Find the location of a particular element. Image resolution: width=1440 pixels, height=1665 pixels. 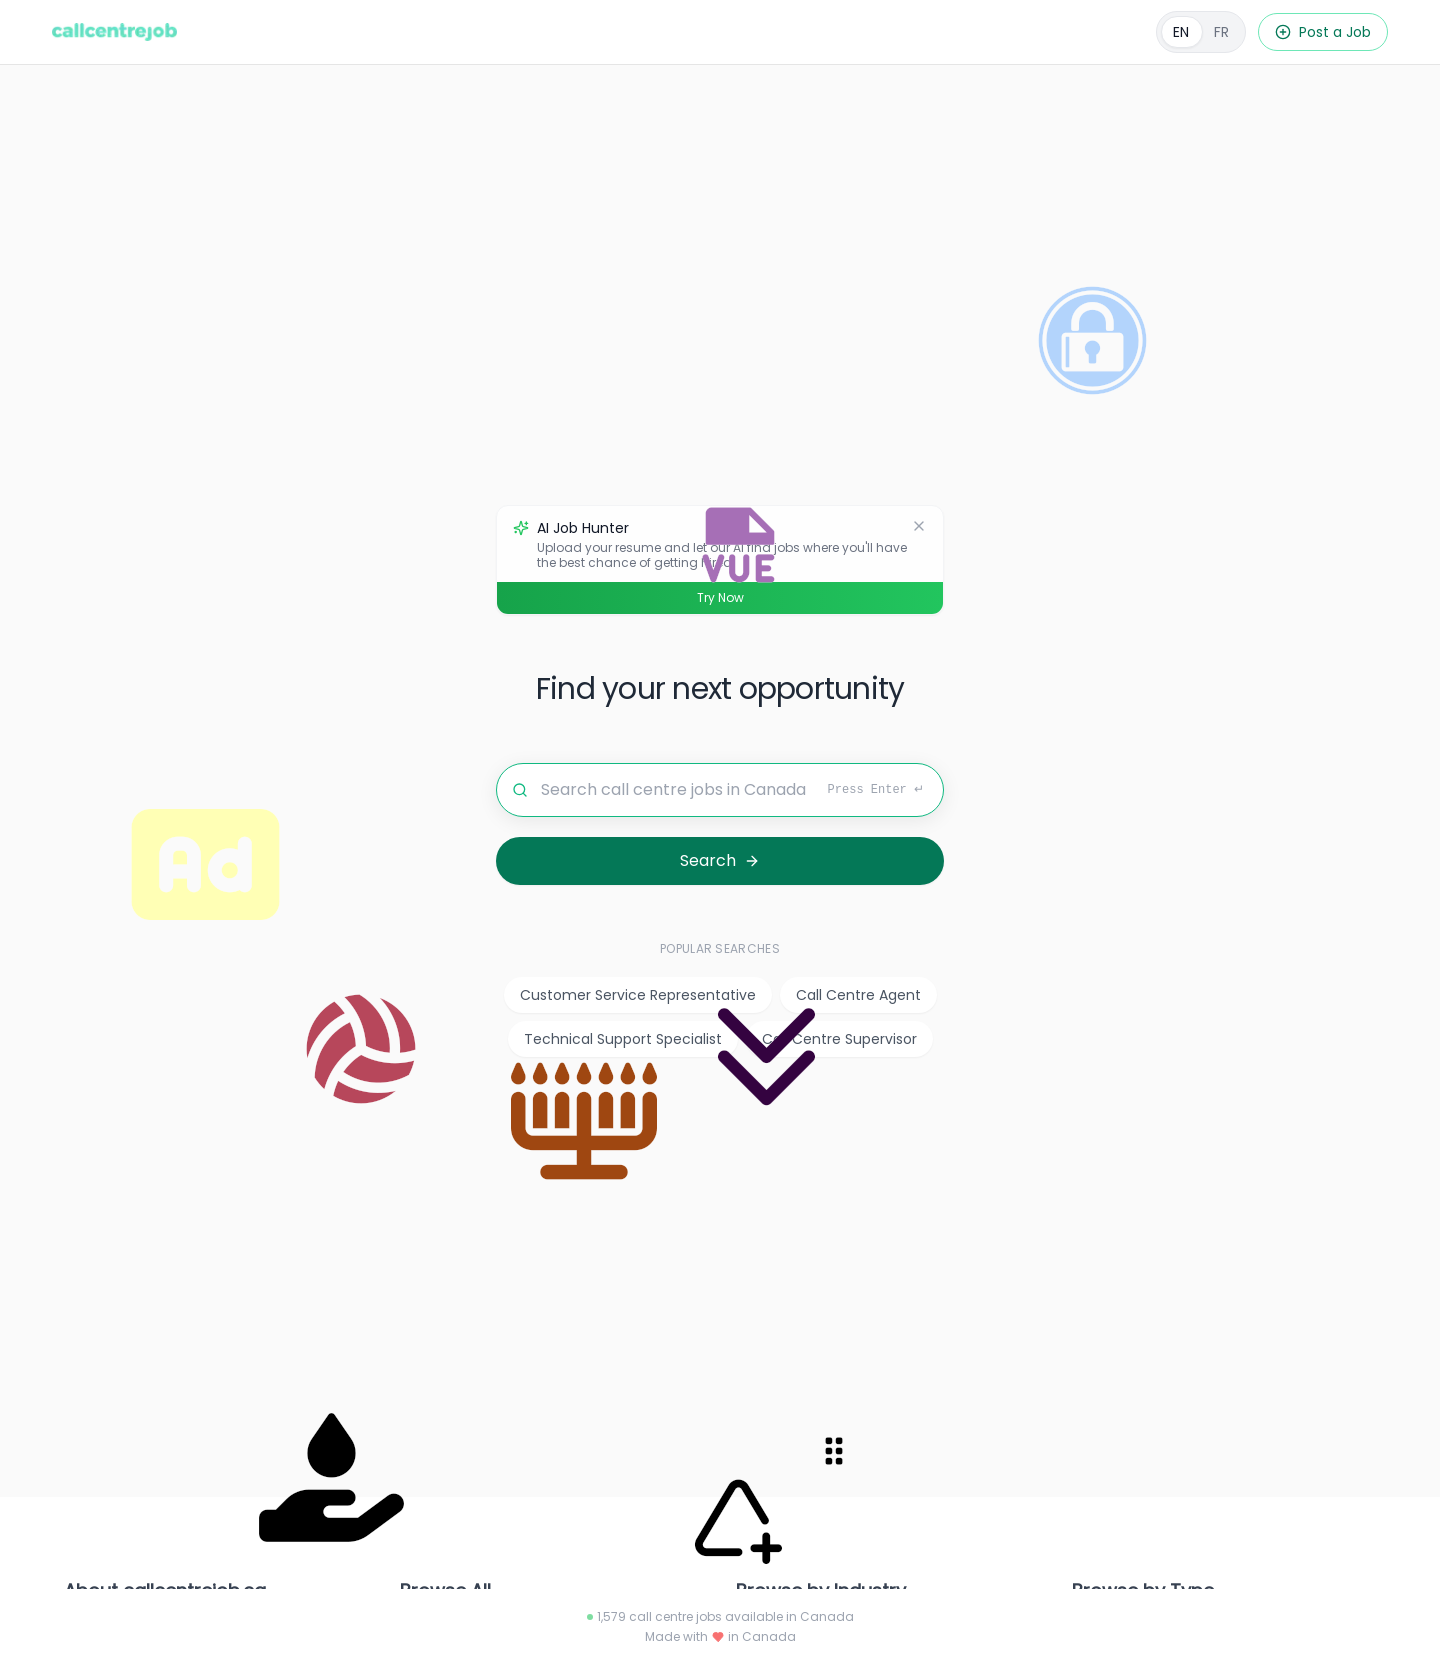

toggle grid view layout is located at coordinates (834, 1451).